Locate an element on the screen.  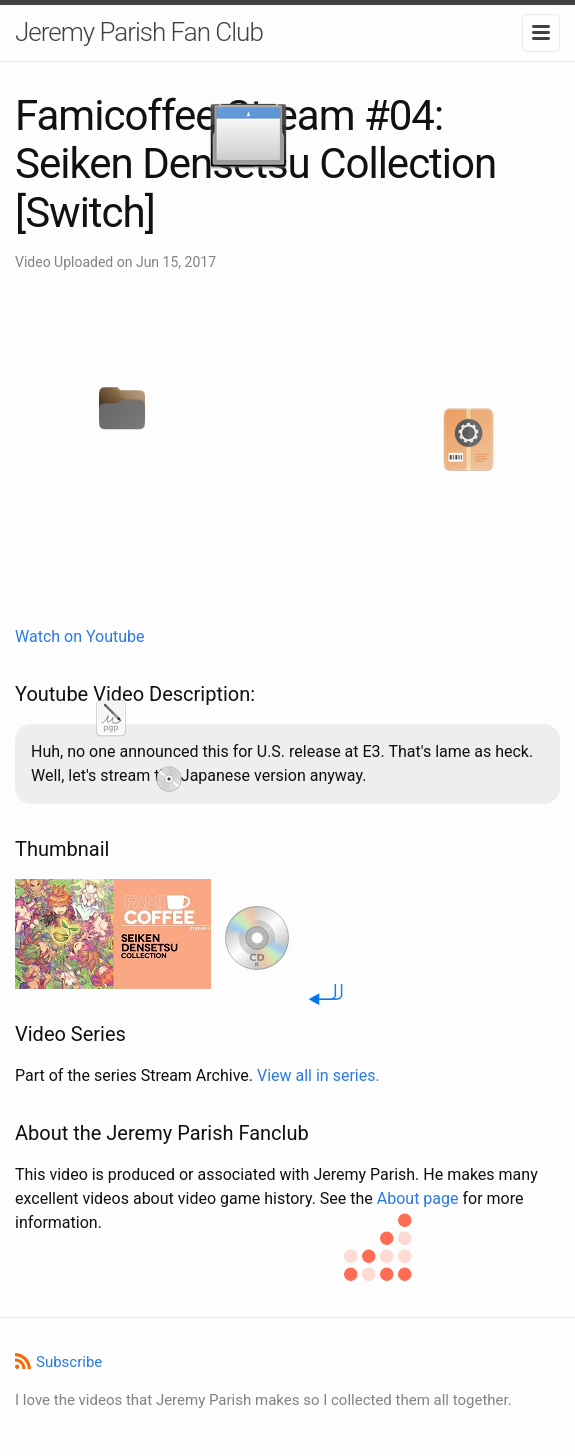
reply to all recipients of an email is located at coordinates (325, 992).